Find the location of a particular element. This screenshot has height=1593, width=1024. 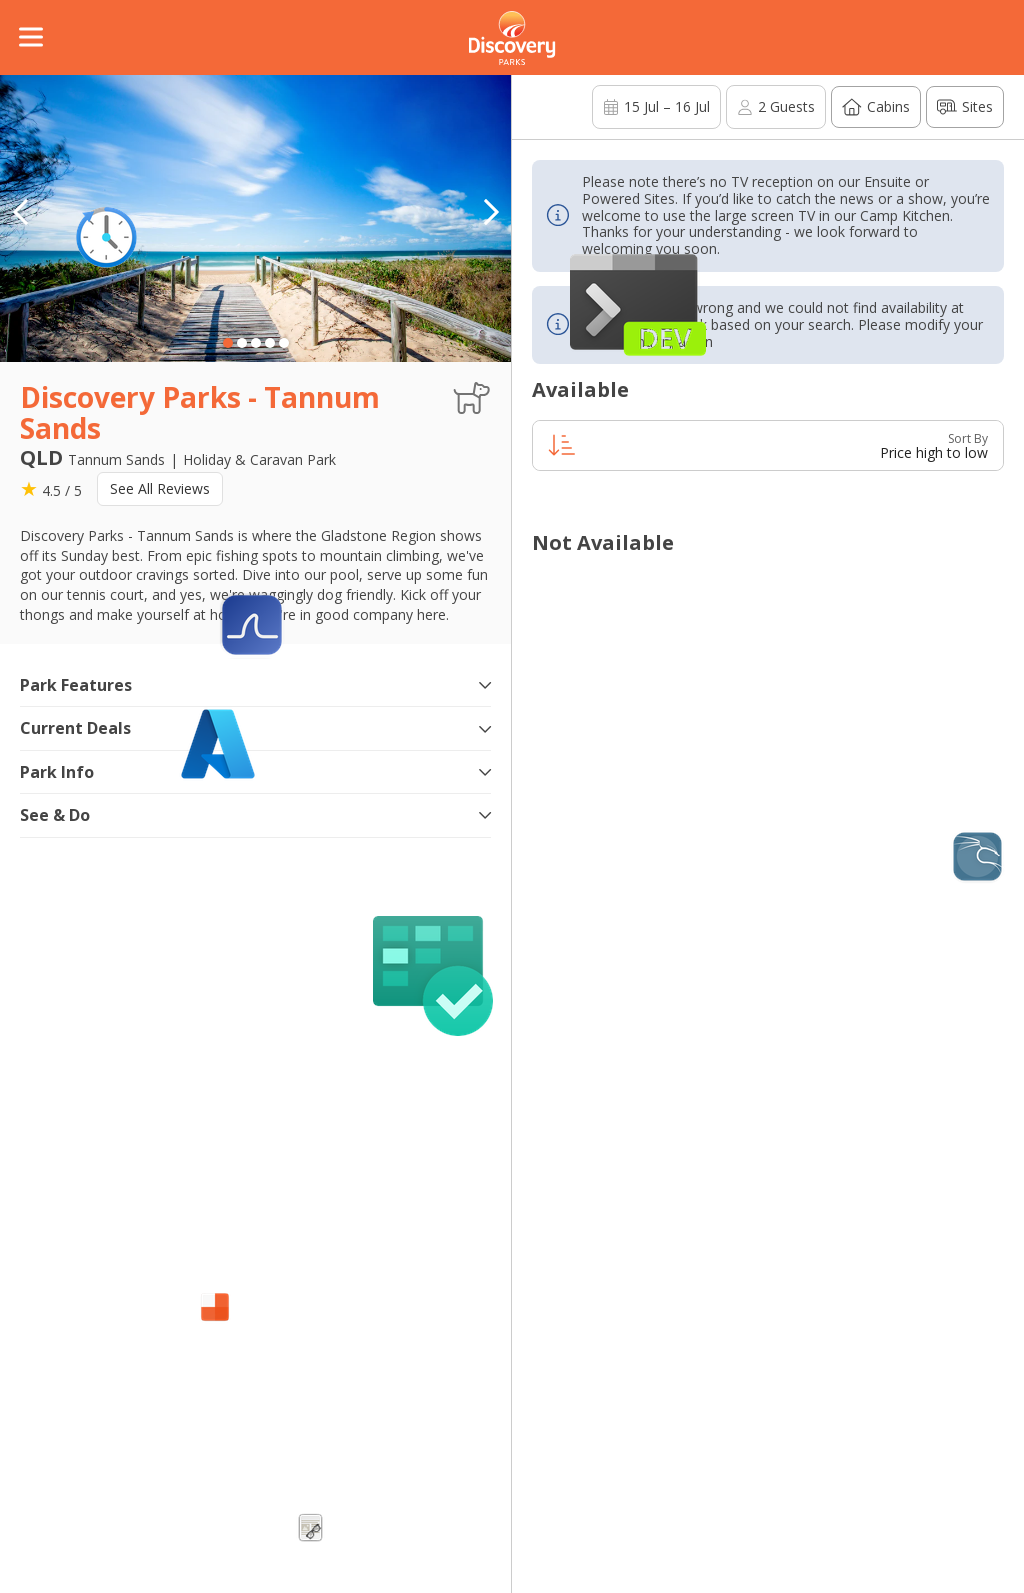

open the boards app is located at coordinates (433, 976).